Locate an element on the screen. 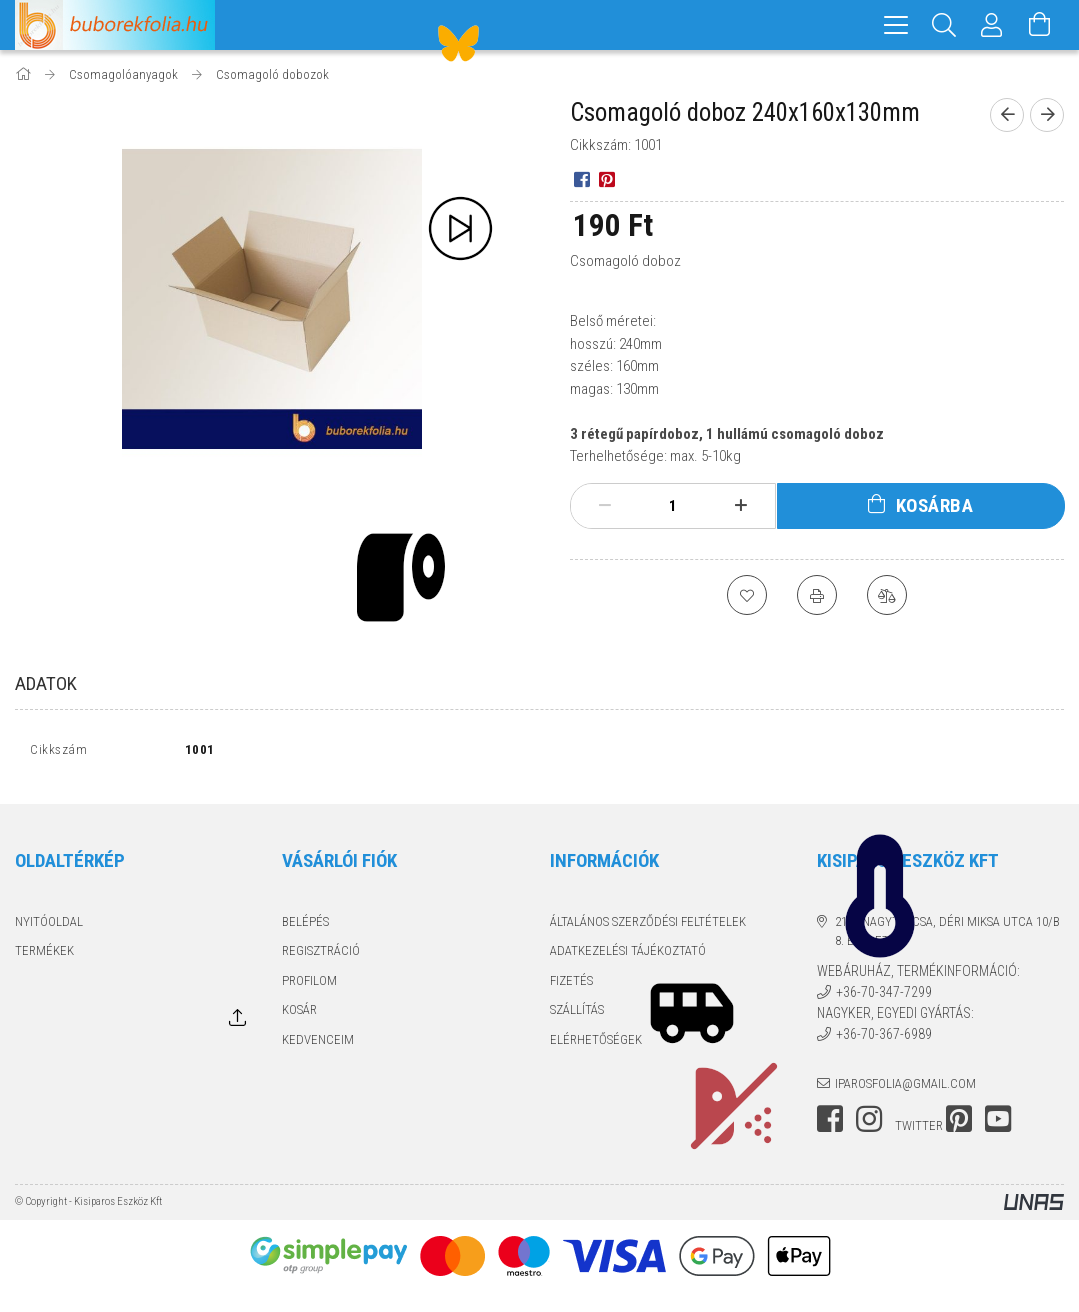 The width and height of the screenshot is (1079, 1312). skip to the next track is located at coordinates (460, 228).